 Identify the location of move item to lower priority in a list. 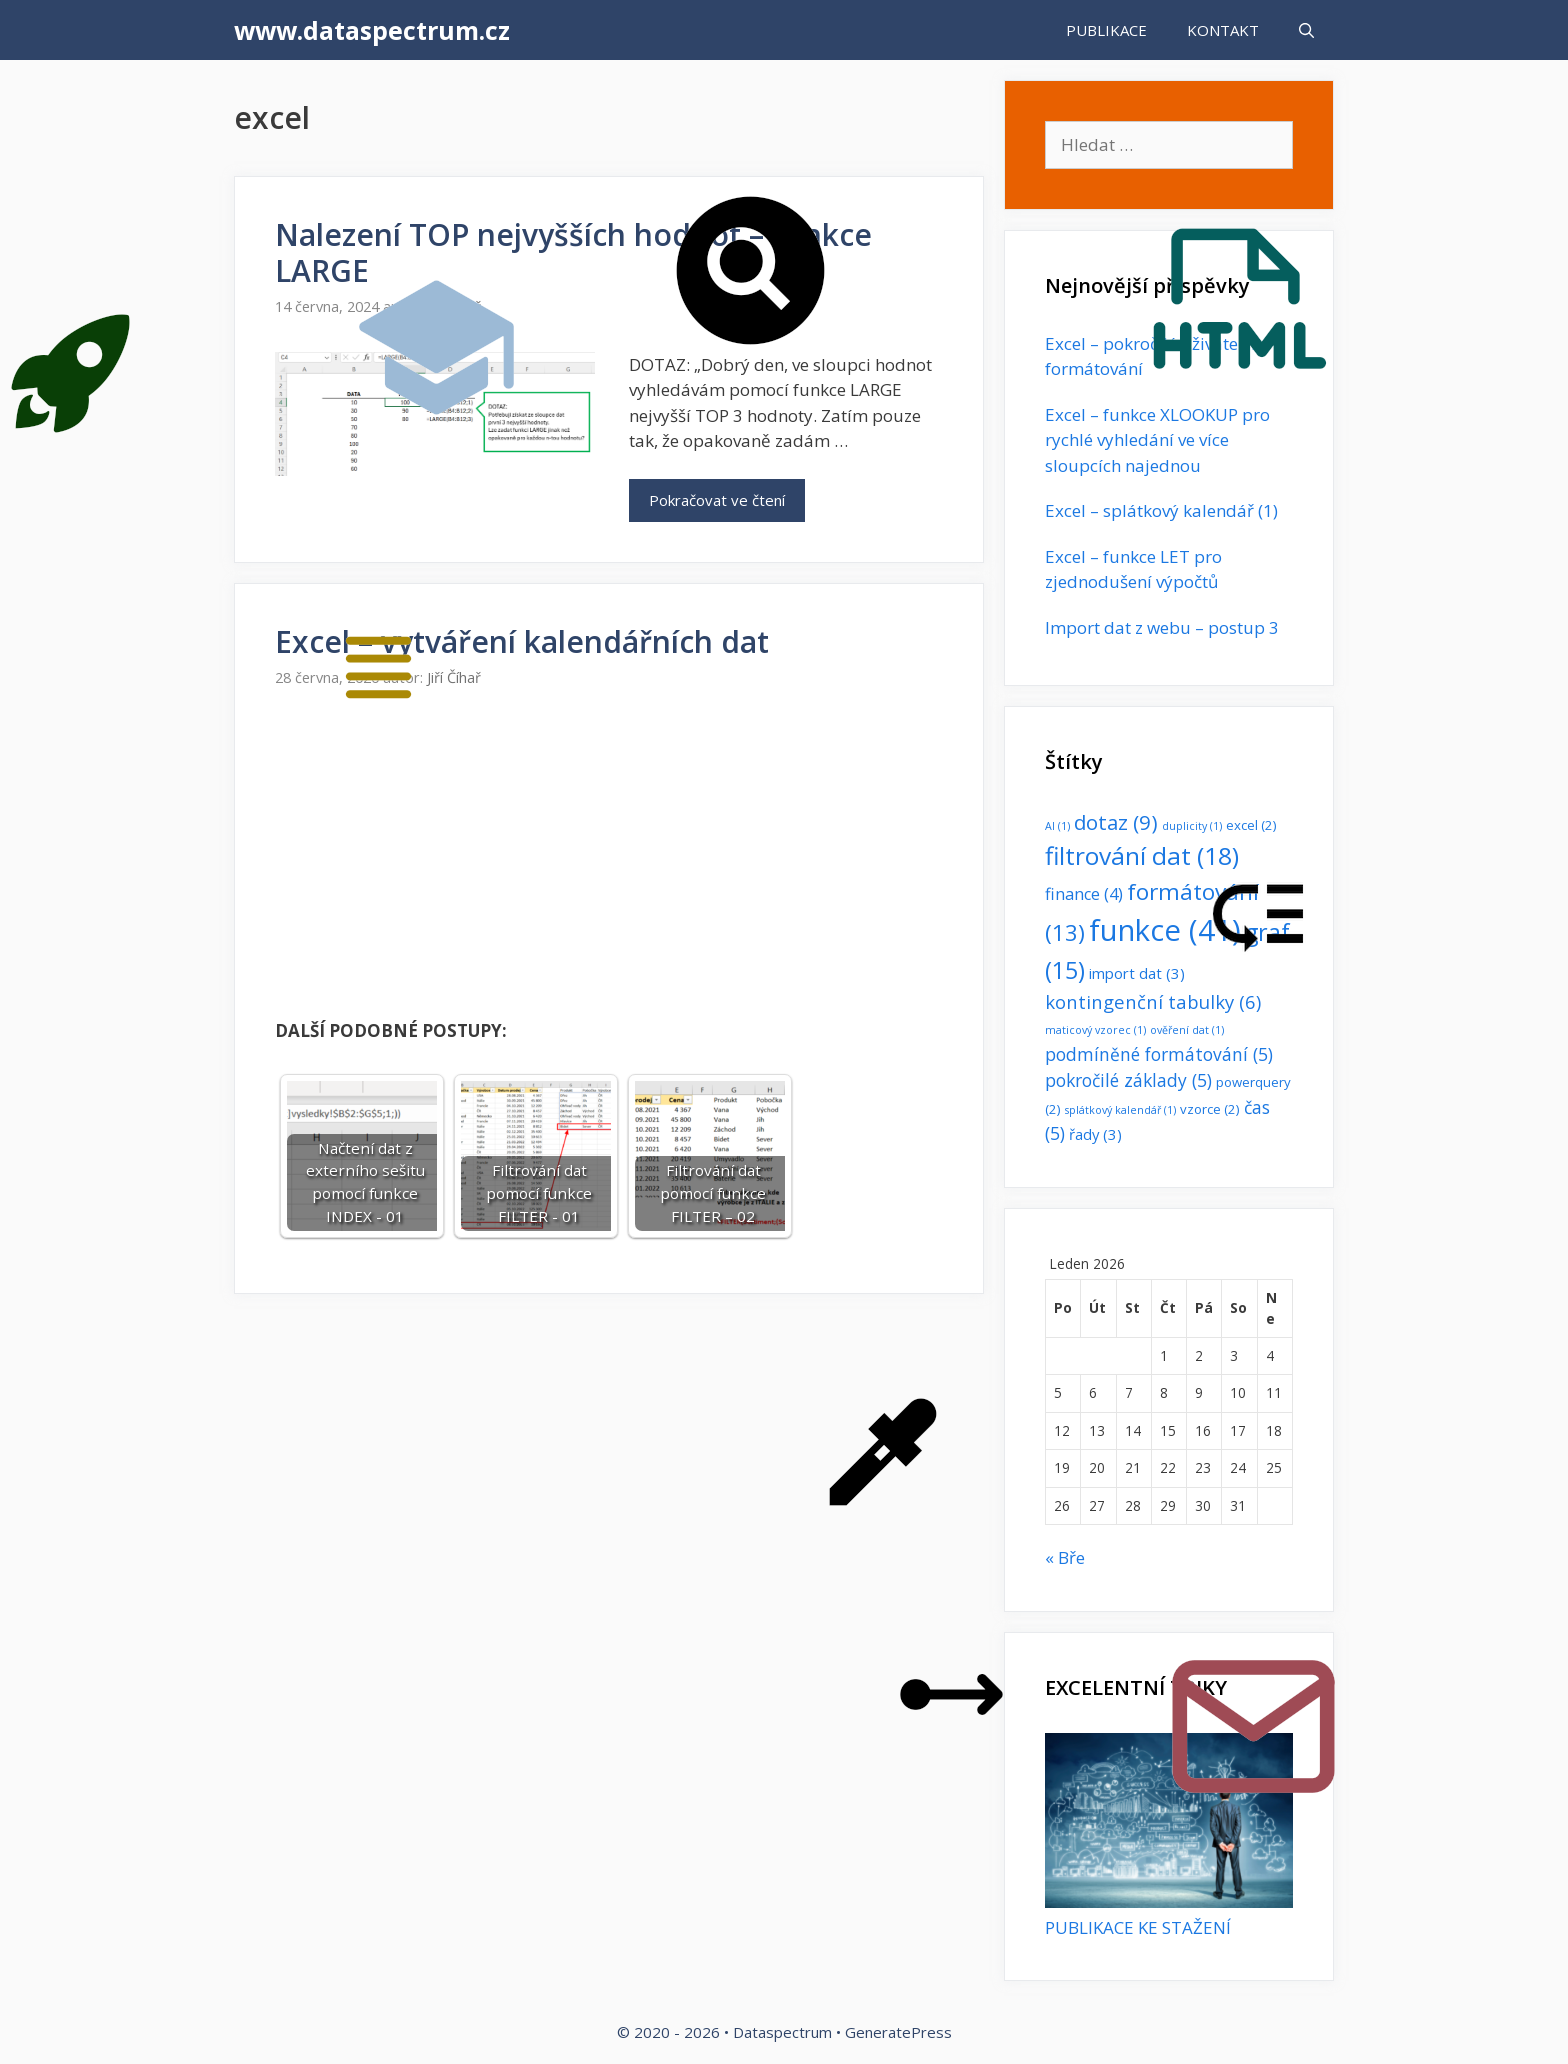
(1258, 916).